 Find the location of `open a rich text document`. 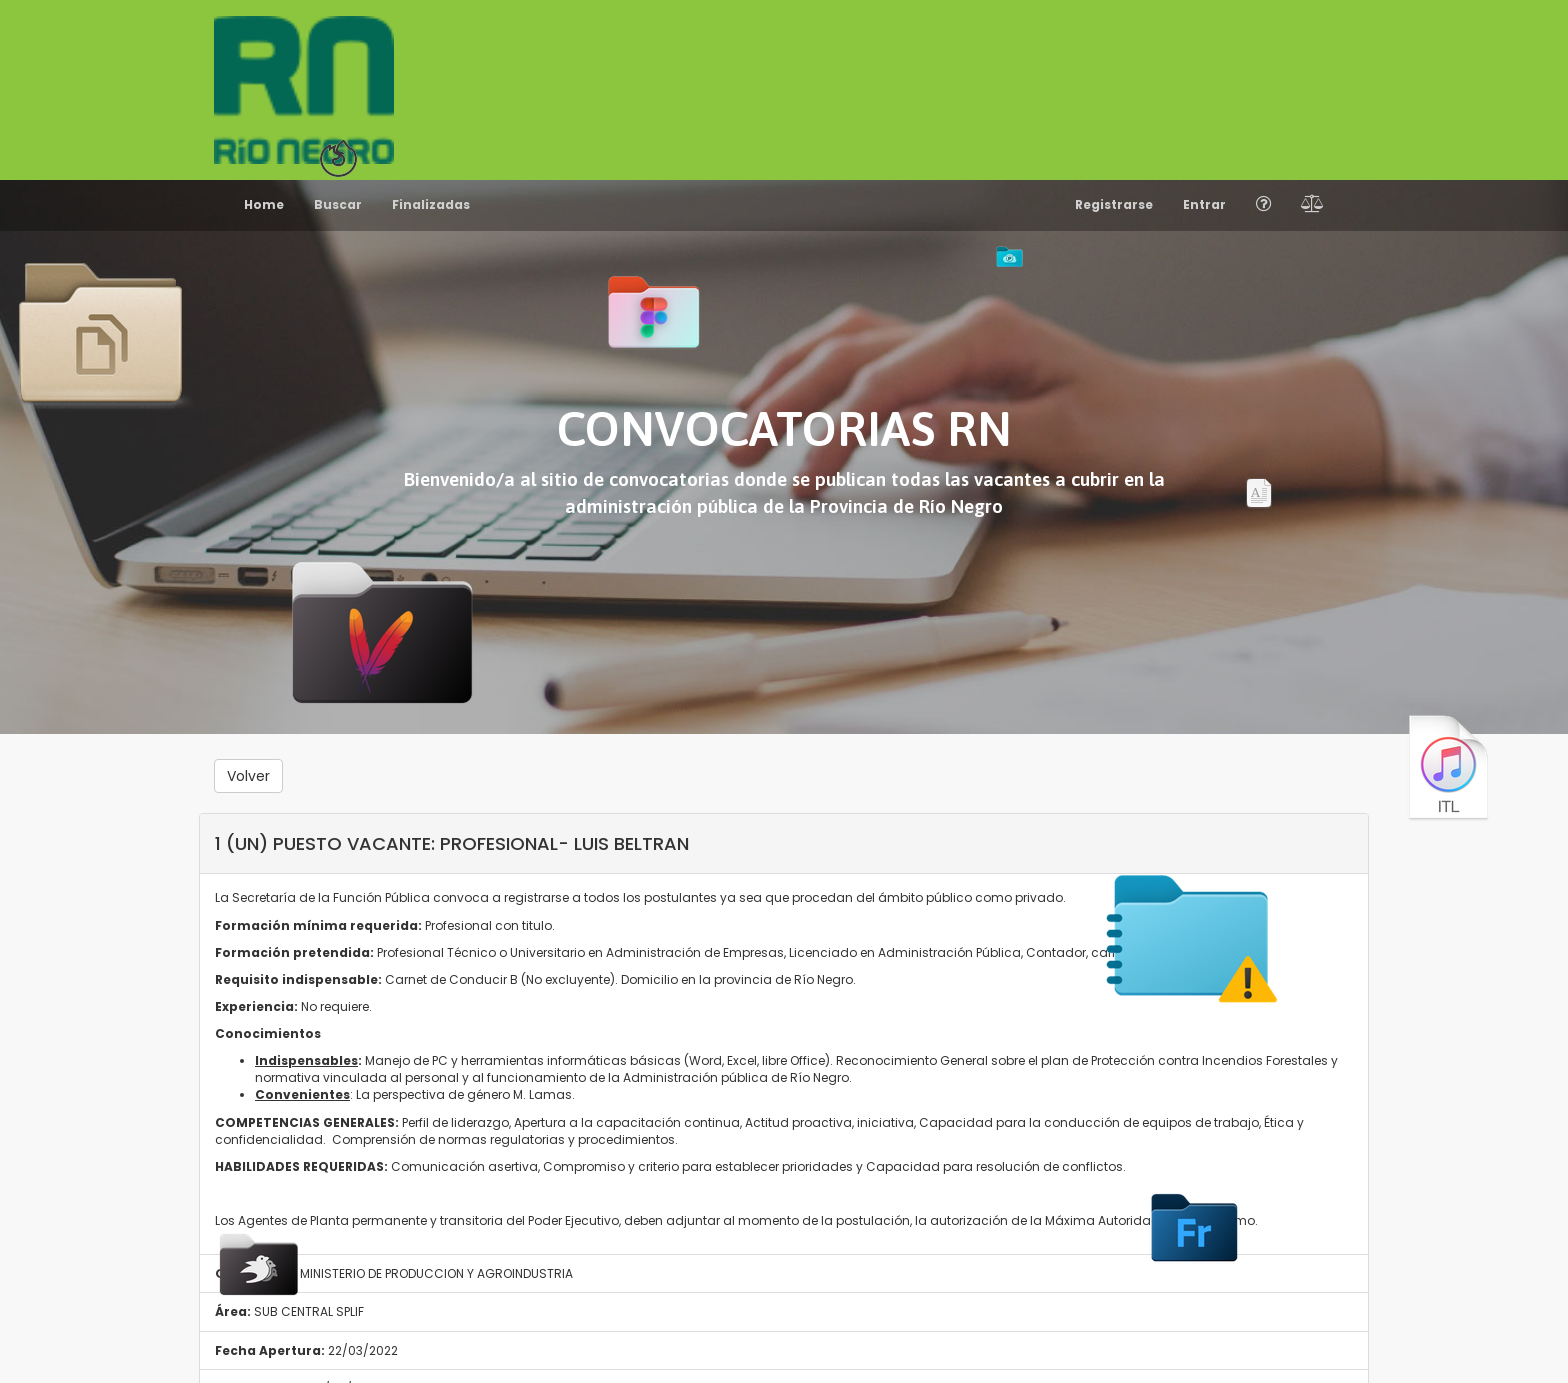

open a rich text document is located at coordinates (1259, 493).